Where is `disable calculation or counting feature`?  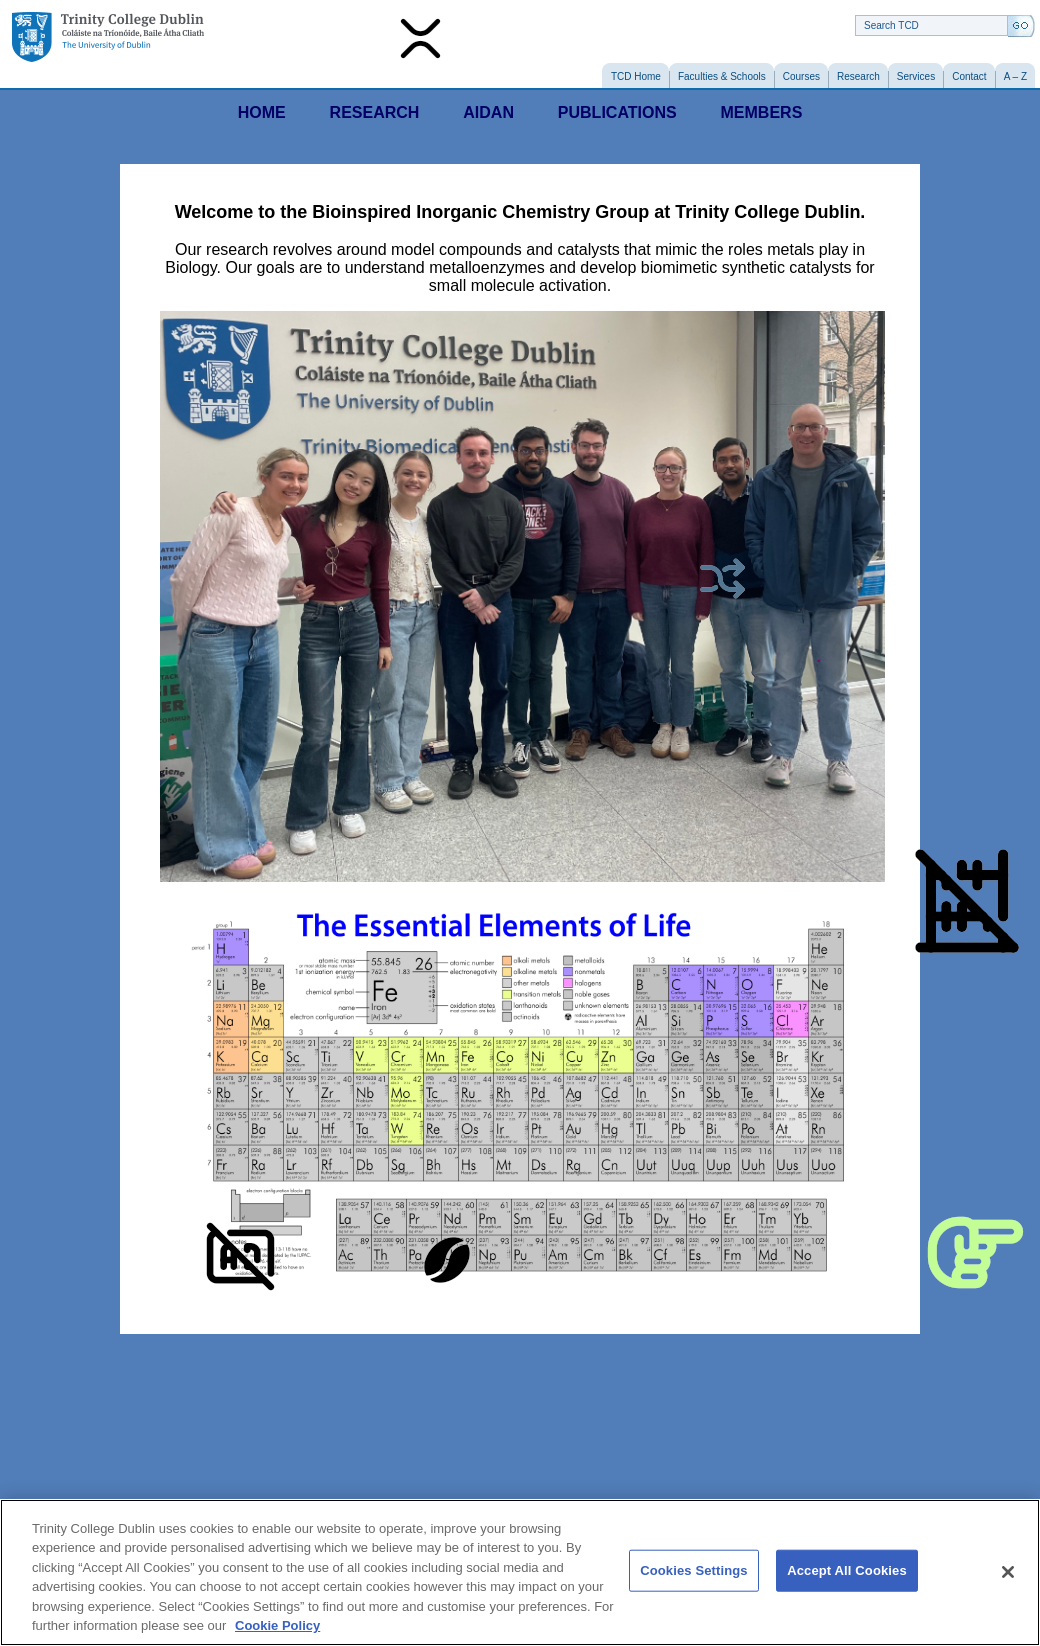 disable calculation or counting feature is located at coordinates (967, 901).